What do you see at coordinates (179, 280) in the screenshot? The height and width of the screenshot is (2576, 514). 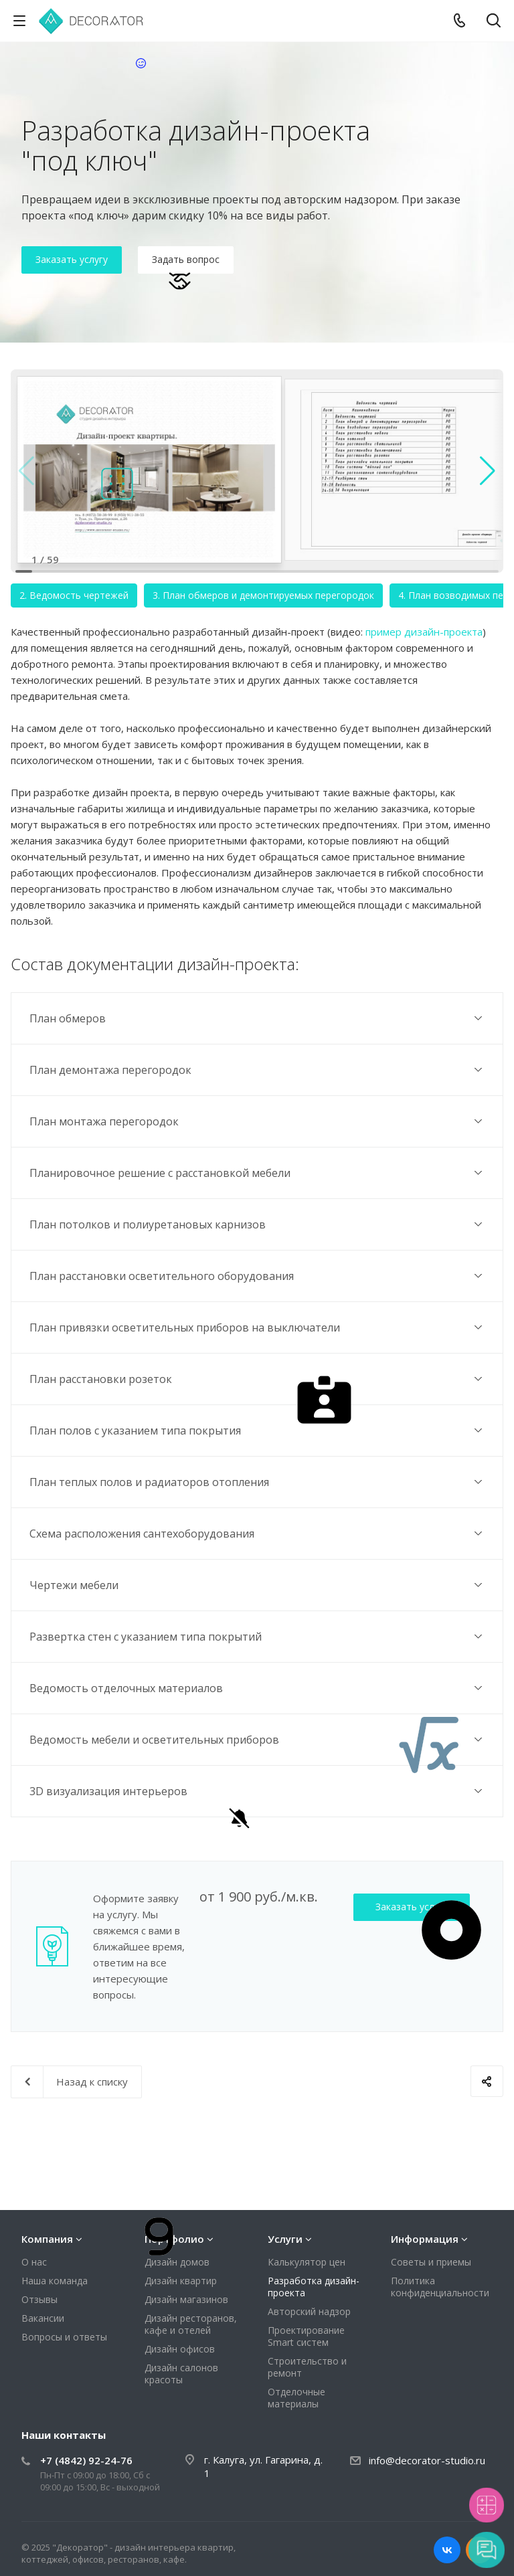 I see `indicates a partnership or collaboration` at bounding box center [179, 280].